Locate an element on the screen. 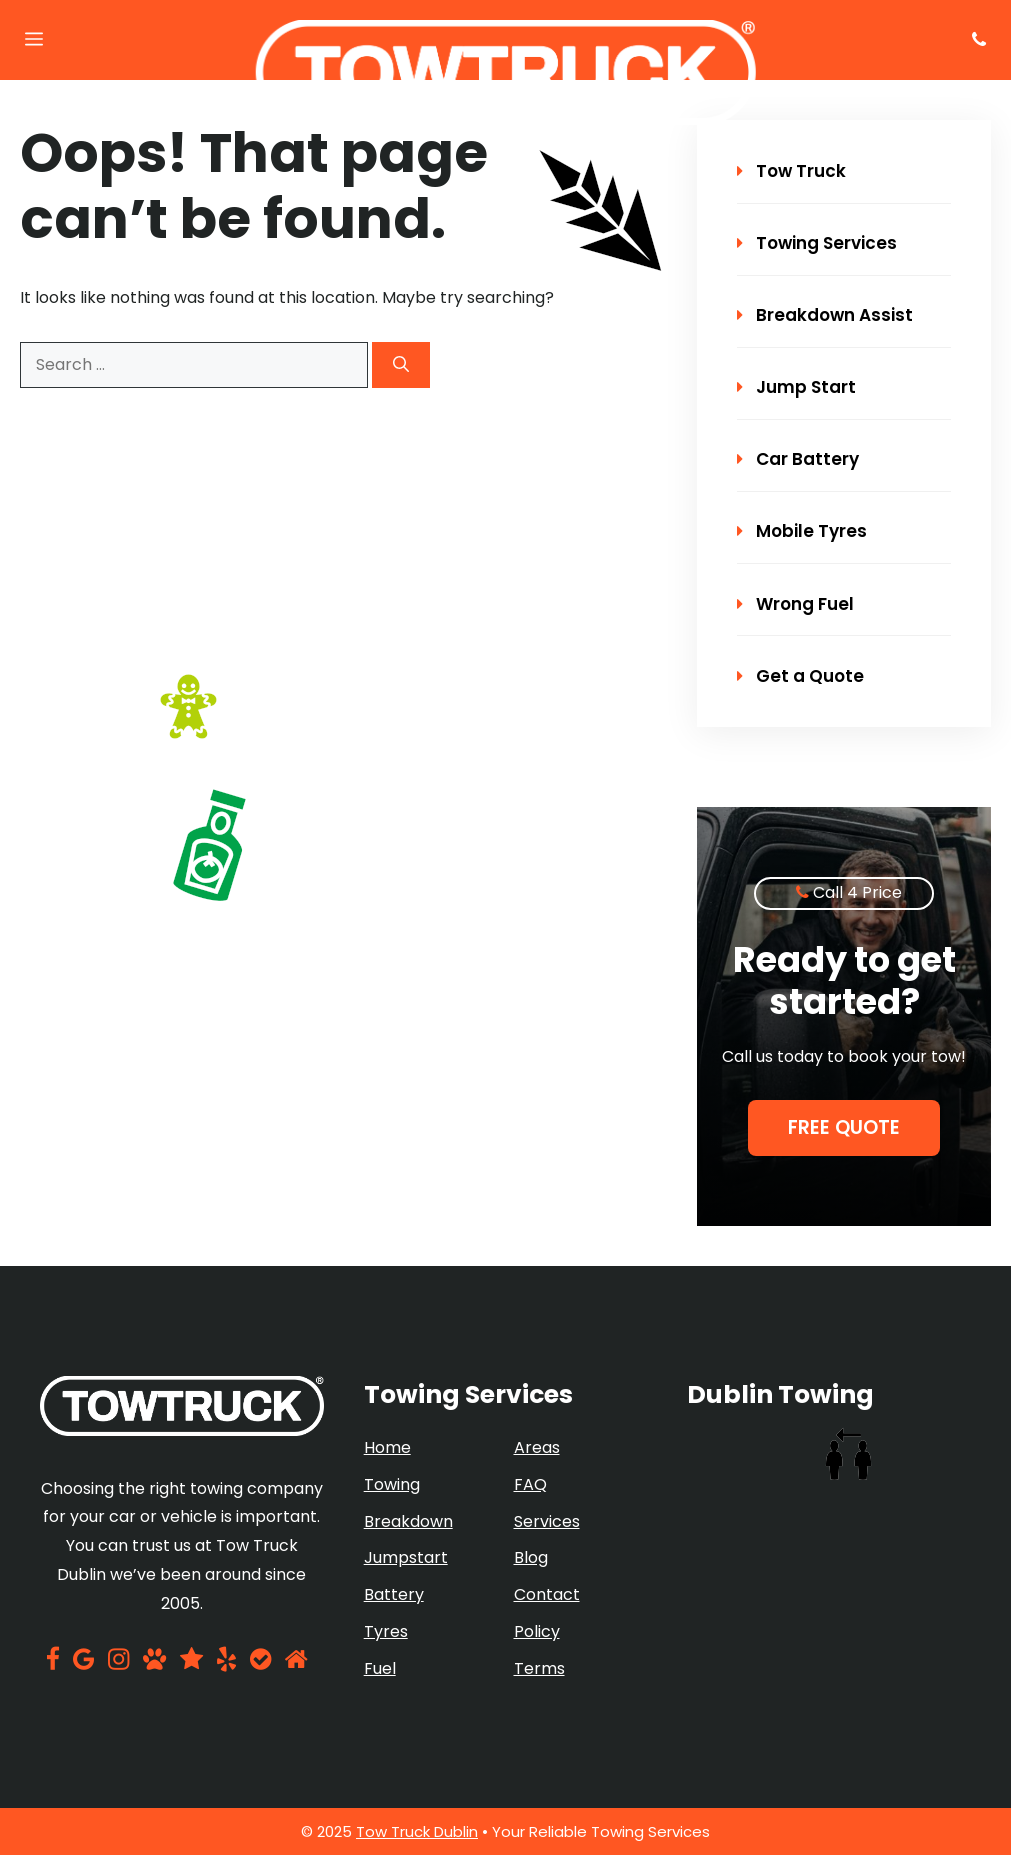 The height and width of the screenshot is (1855, 1011). indicates speed or rapid movement is located at coordinates (600, 210).